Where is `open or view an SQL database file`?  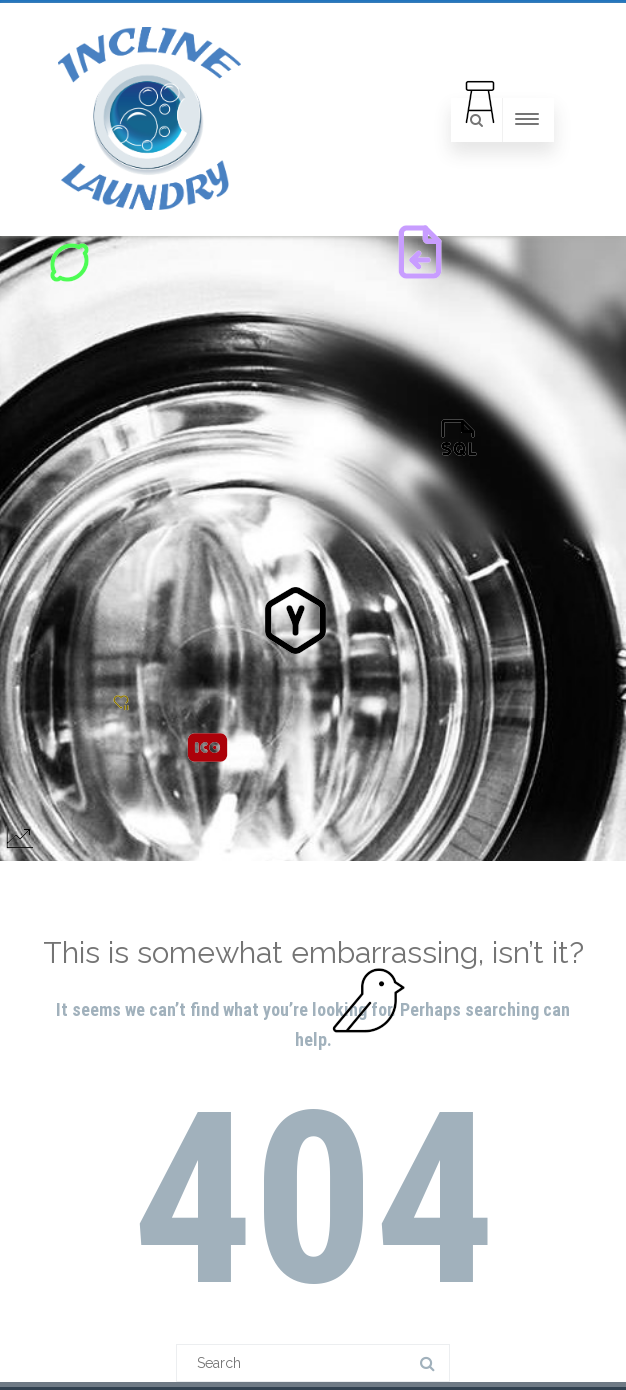 open or view an SQL database file is located at coordinates (458, 439).